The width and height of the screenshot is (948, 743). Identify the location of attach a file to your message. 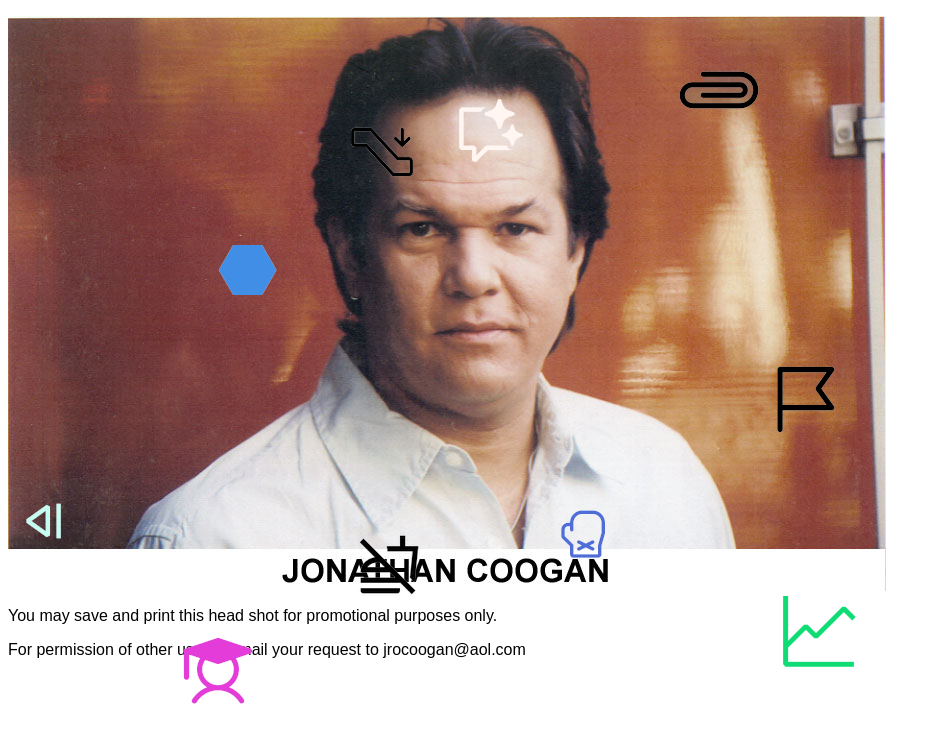
(719, 90).